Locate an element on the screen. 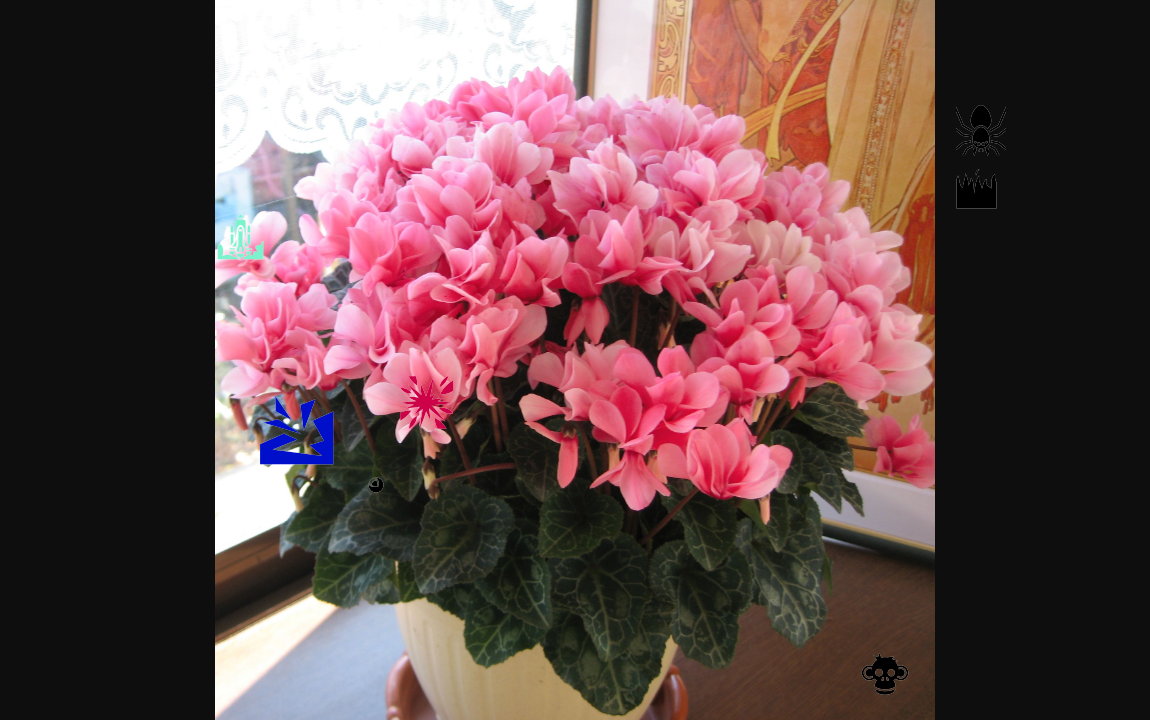 This screenshot has width=1150, height=720. launch or deploy an application is located at coordinates (240, 236).